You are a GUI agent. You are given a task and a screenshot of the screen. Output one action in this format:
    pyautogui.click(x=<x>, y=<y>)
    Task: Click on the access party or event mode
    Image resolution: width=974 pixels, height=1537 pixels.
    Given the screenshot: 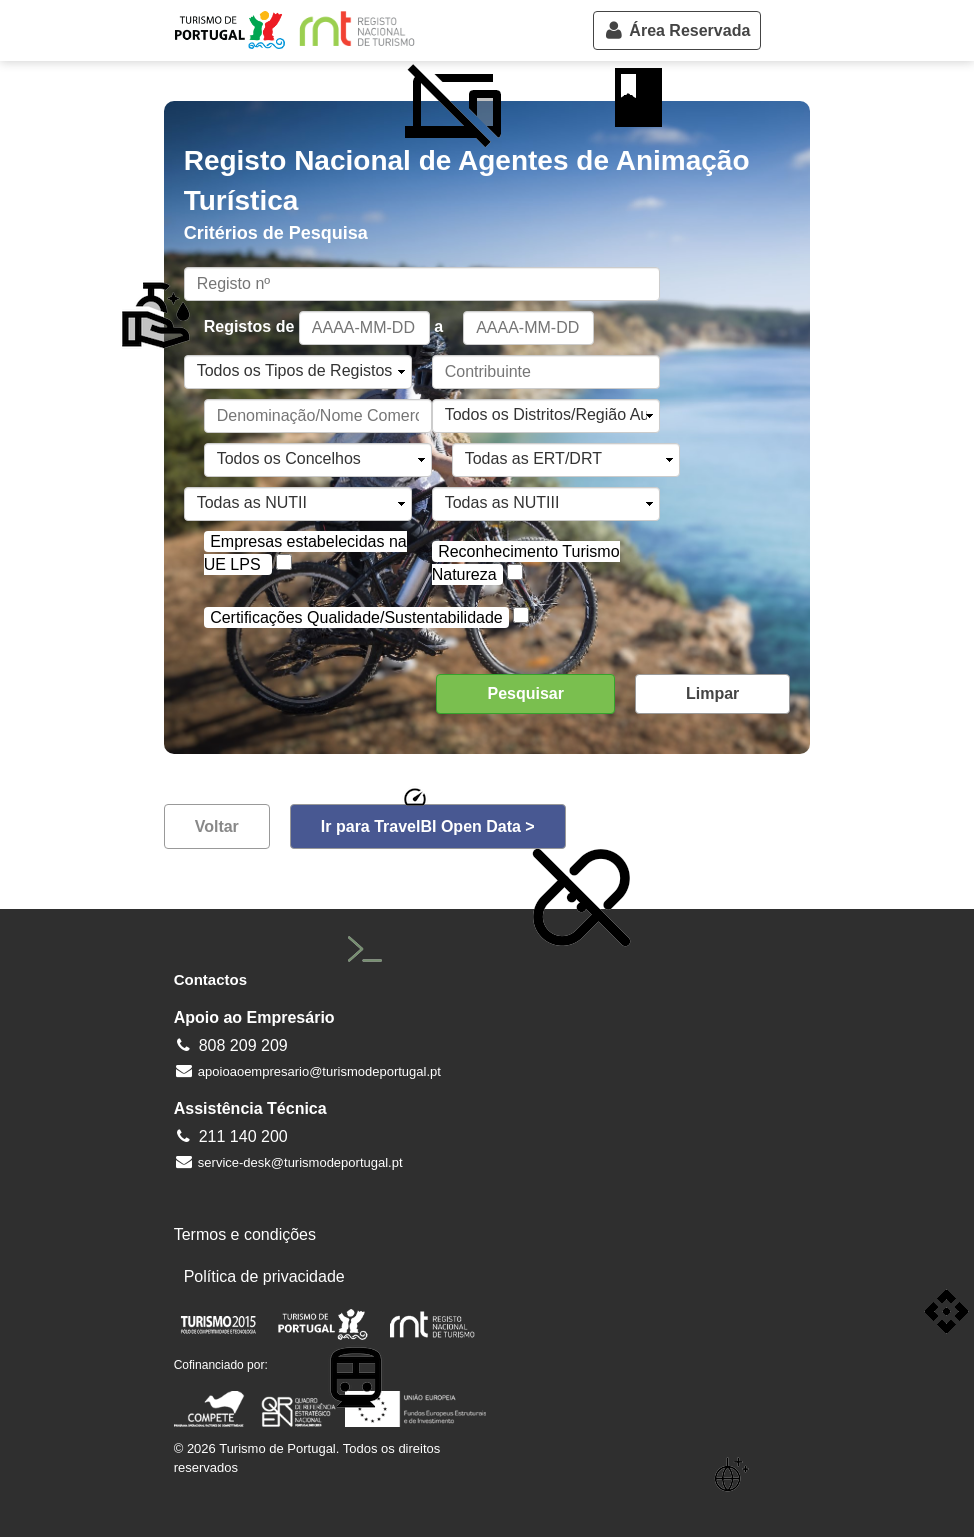 What is the action you would take?
    pyautogui.click(x=730, y=1475)
    